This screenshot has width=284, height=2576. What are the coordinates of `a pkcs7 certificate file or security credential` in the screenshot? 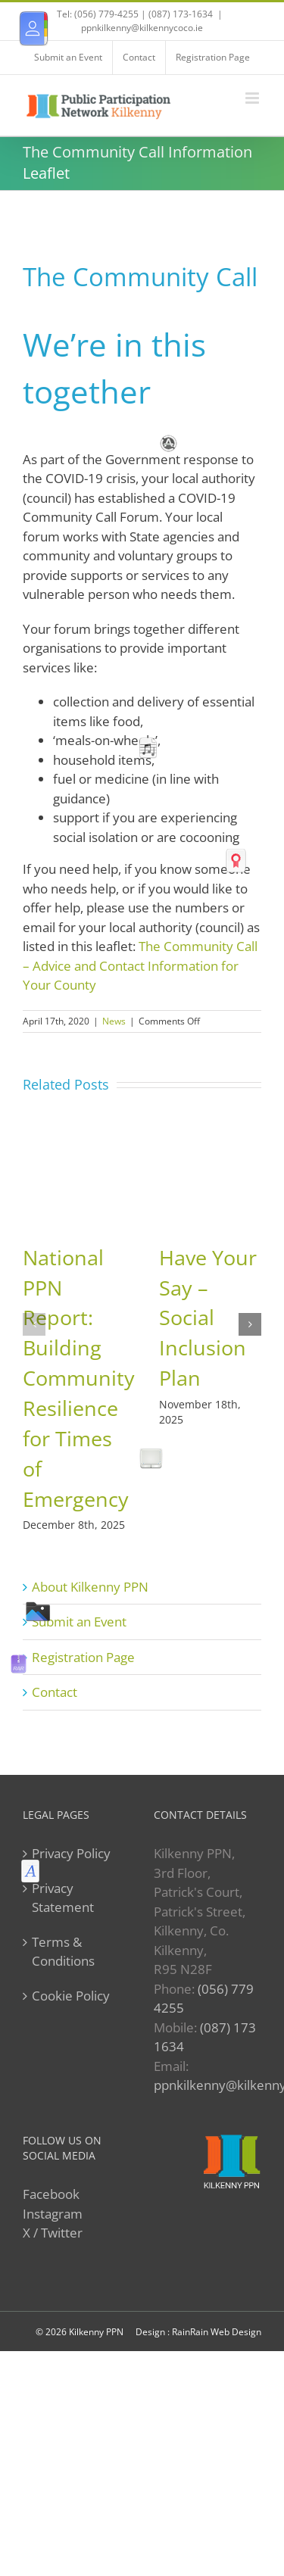 It's located at (236, 860).